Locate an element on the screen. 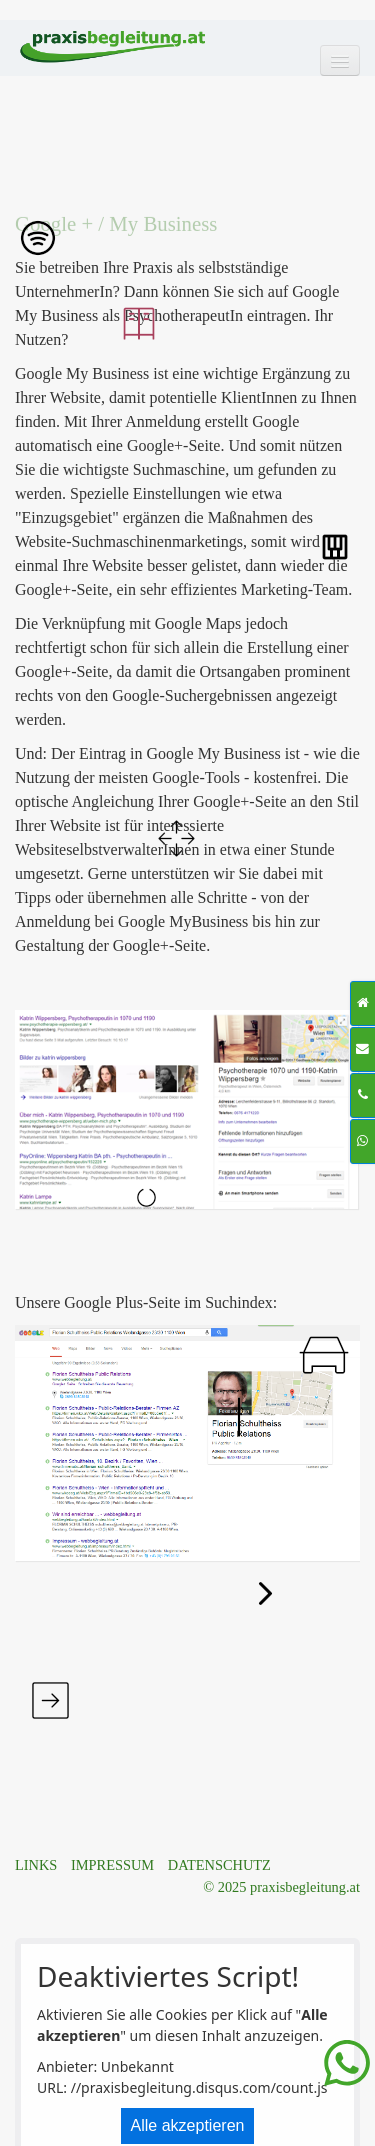 The image size is (375, 2146). access vehicle or car-related features is located at coordinates (324, 1356).